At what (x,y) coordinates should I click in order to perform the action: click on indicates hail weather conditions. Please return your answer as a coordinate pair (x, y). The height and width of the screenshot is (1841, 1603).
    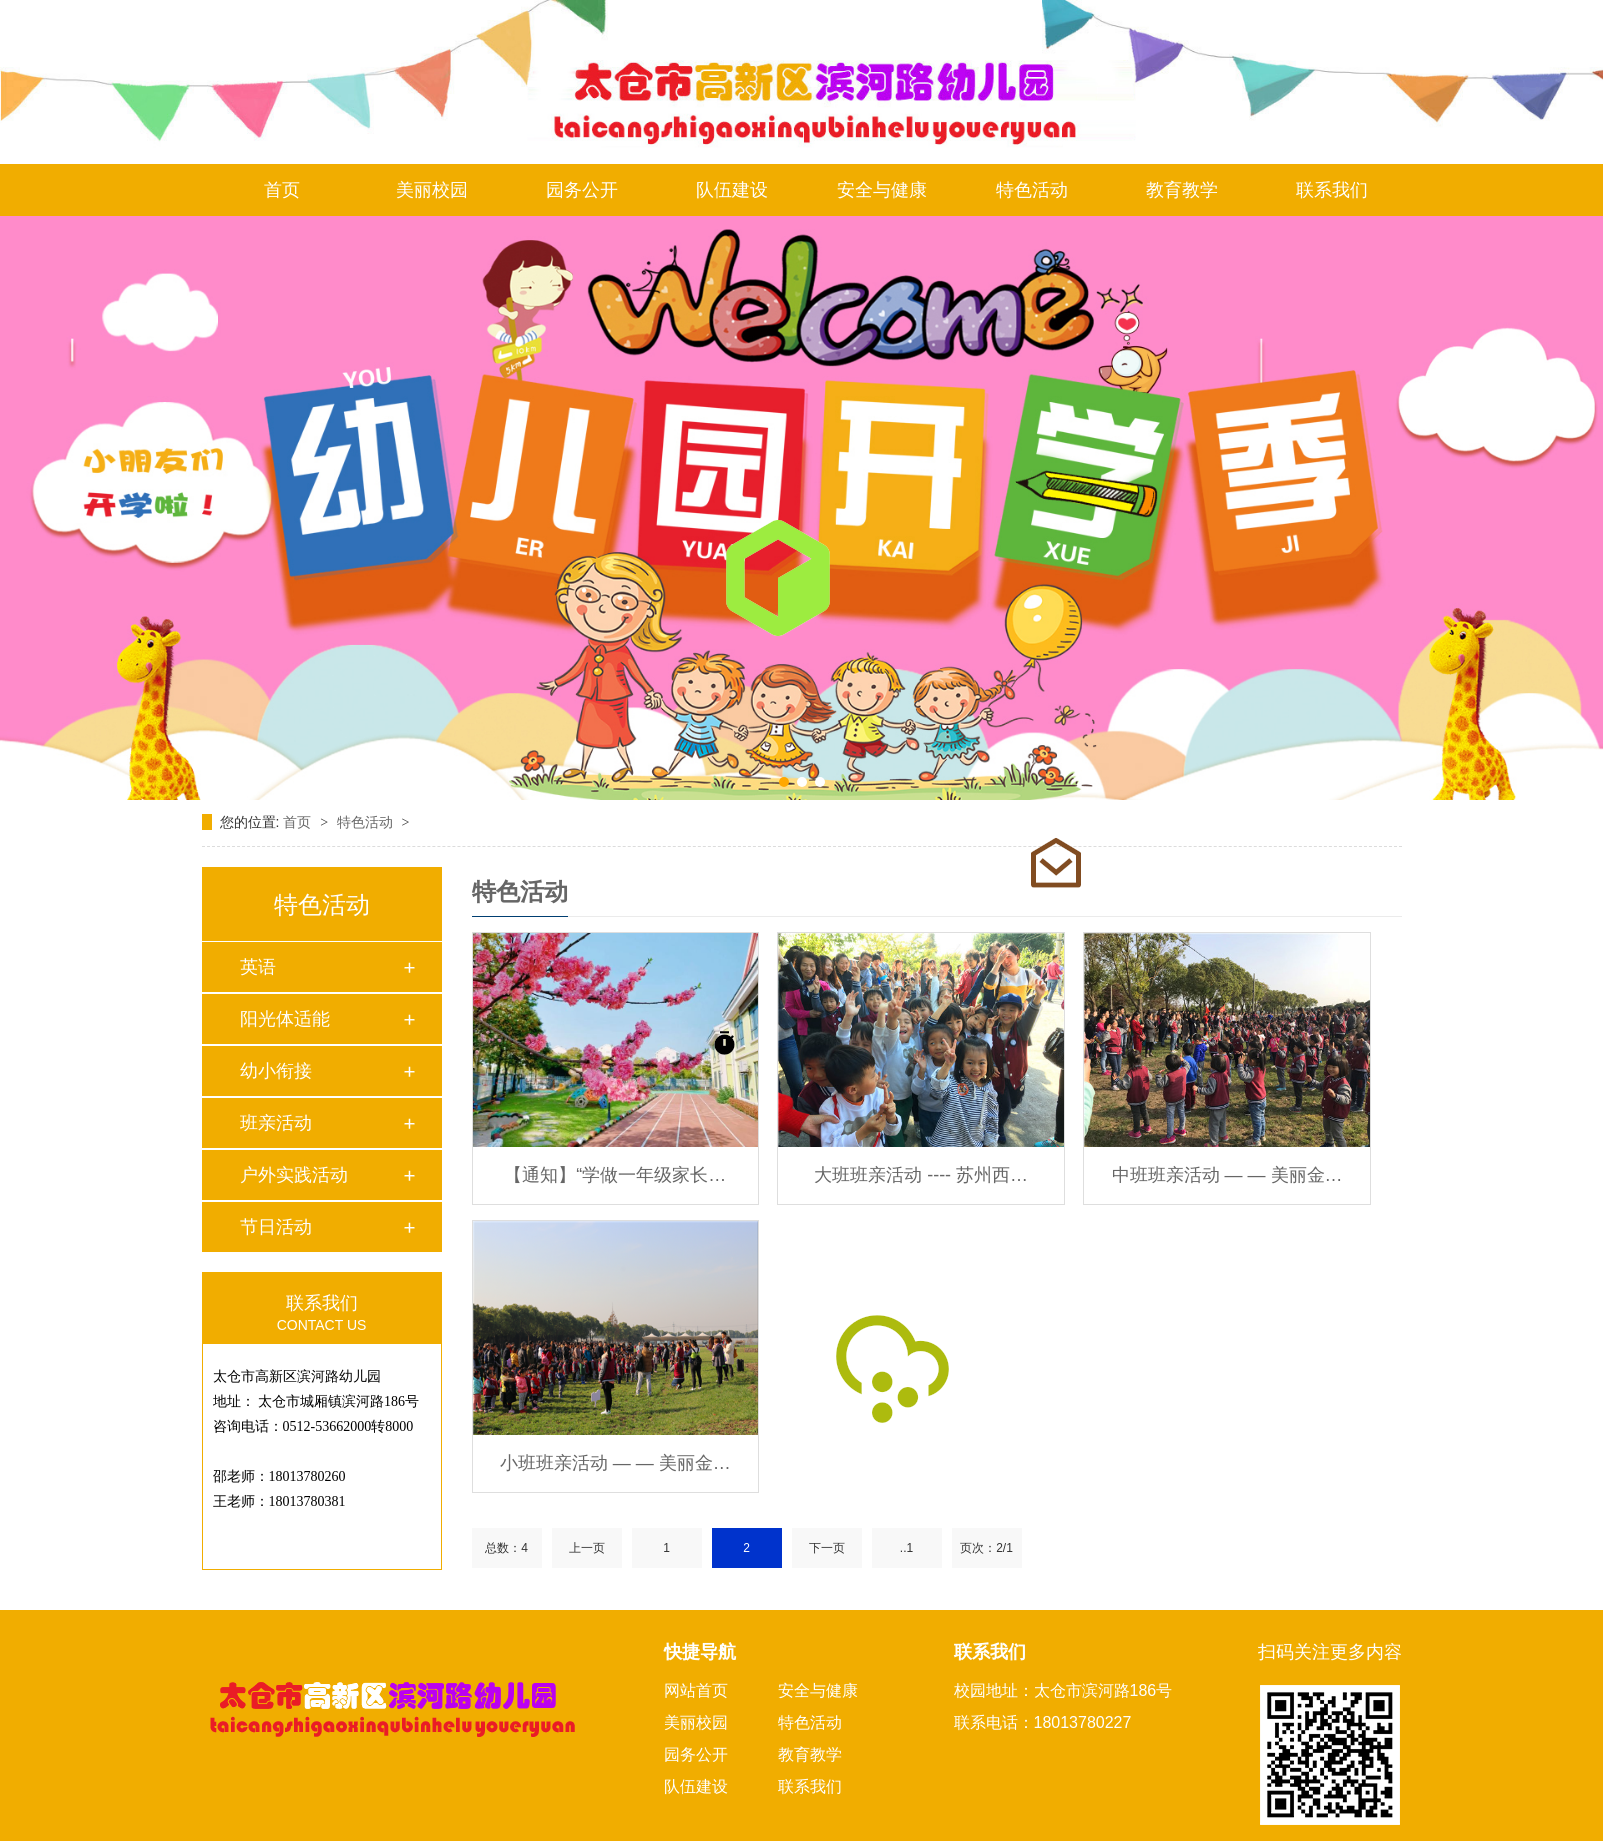
    Looking at the image, I should click on (892, 1366).